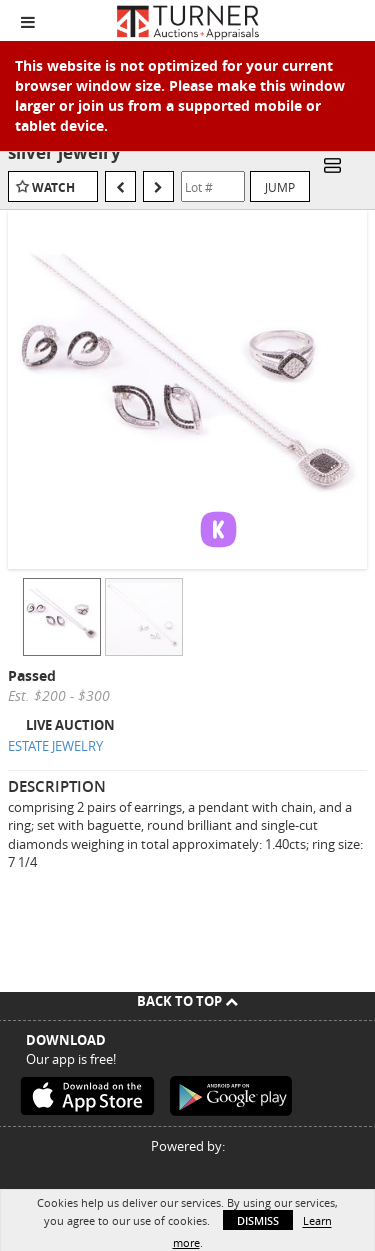 Image resolution: width=375 pixels, height=1251 pixels. What do you see at coordinates (218, 529) in the screenshot?
I see `indicates items starting with the letter K` at bounding box center [218, 529].